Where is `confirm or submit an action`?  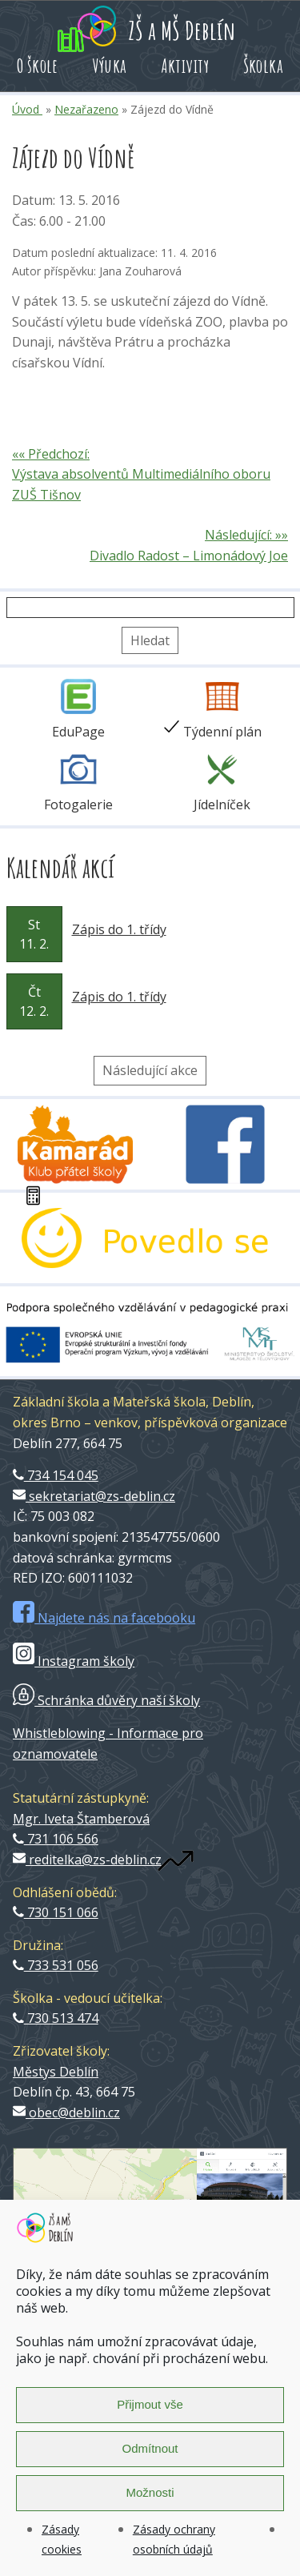 confirm or submit an action is located at coordinates (171, 726).